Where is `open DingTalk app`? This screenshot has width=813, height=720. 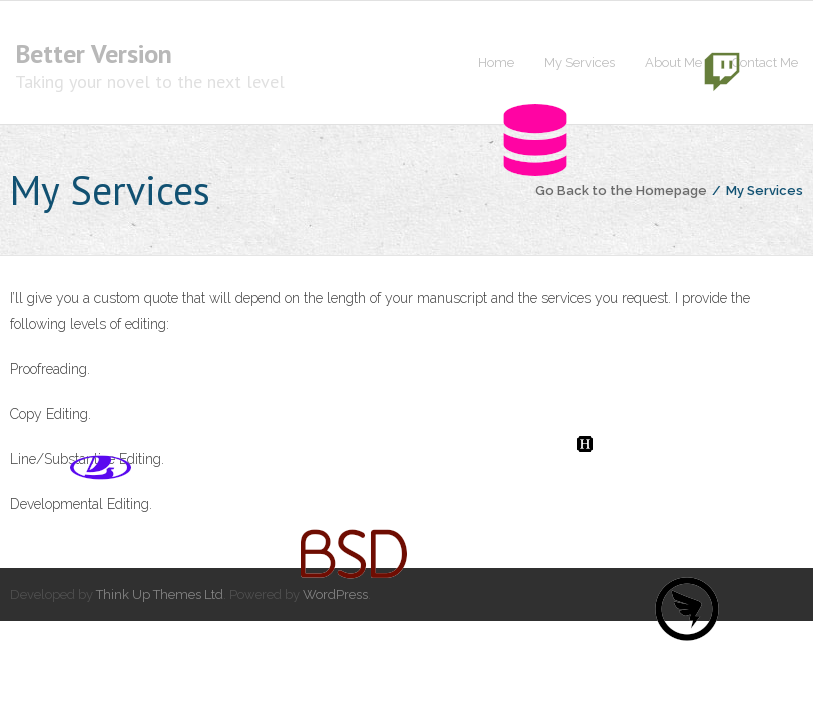 open DingTalk app is located at coordinates (687, 609).